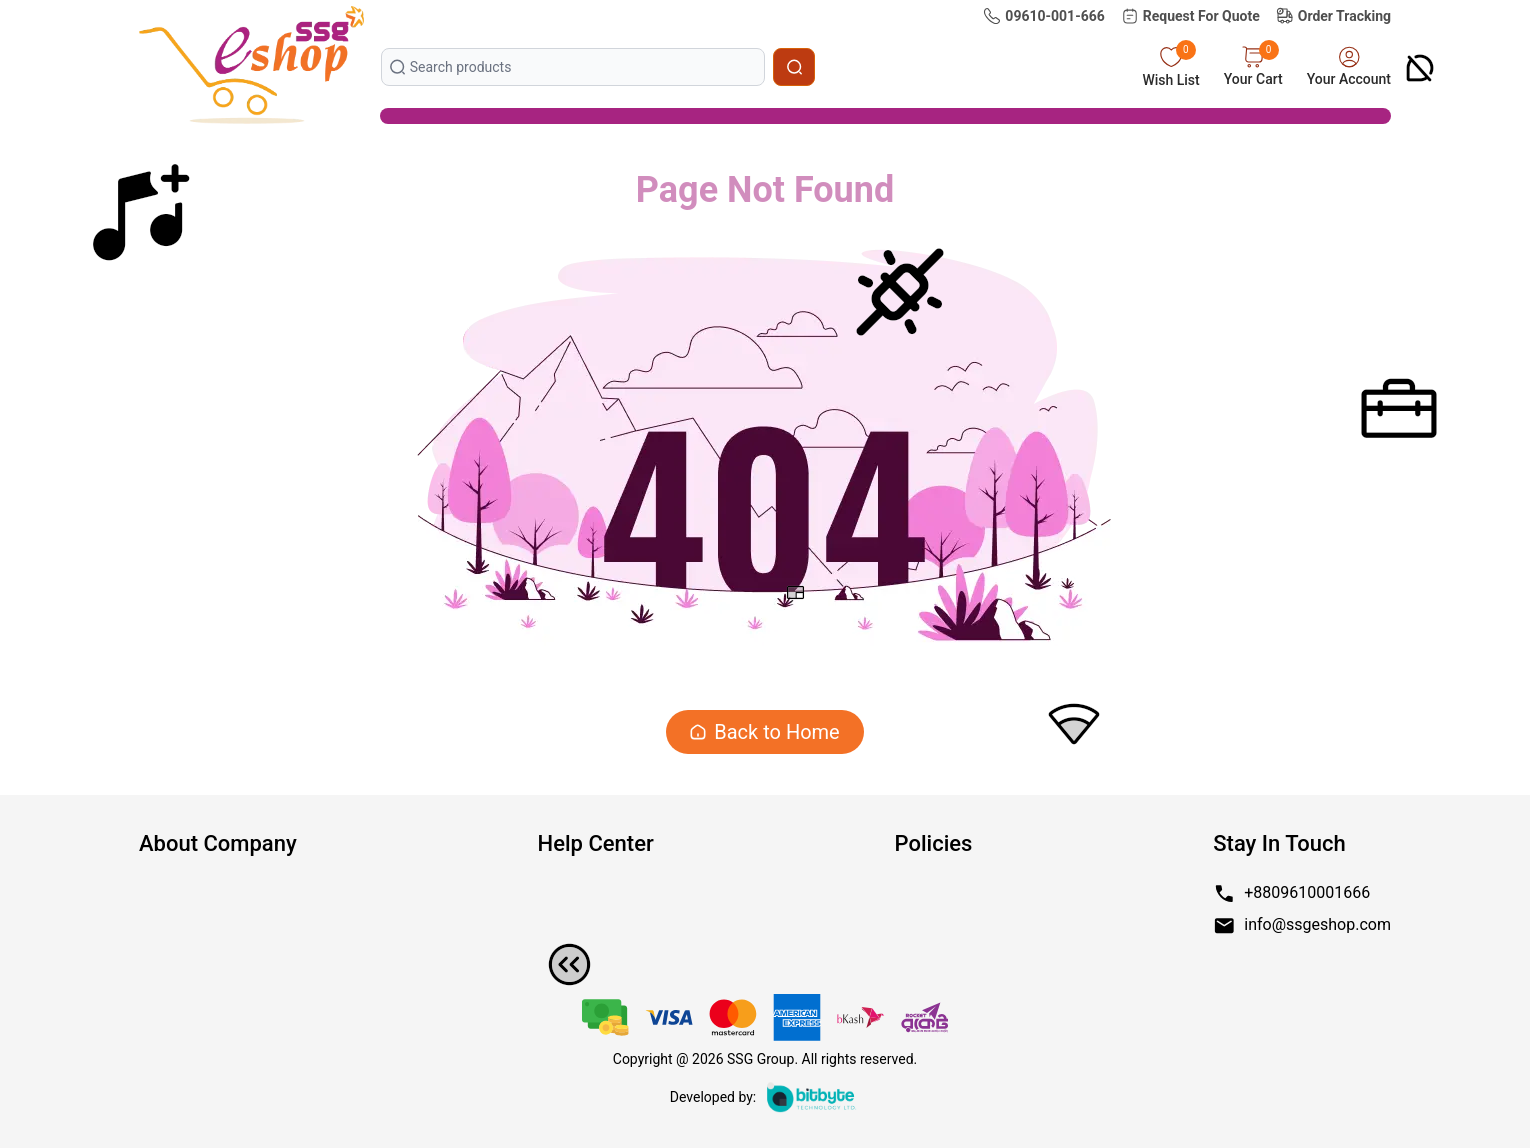  Describe the element at coordinates (900, 292) in the screenshot. I see `indicates an active connection or link` at that location.